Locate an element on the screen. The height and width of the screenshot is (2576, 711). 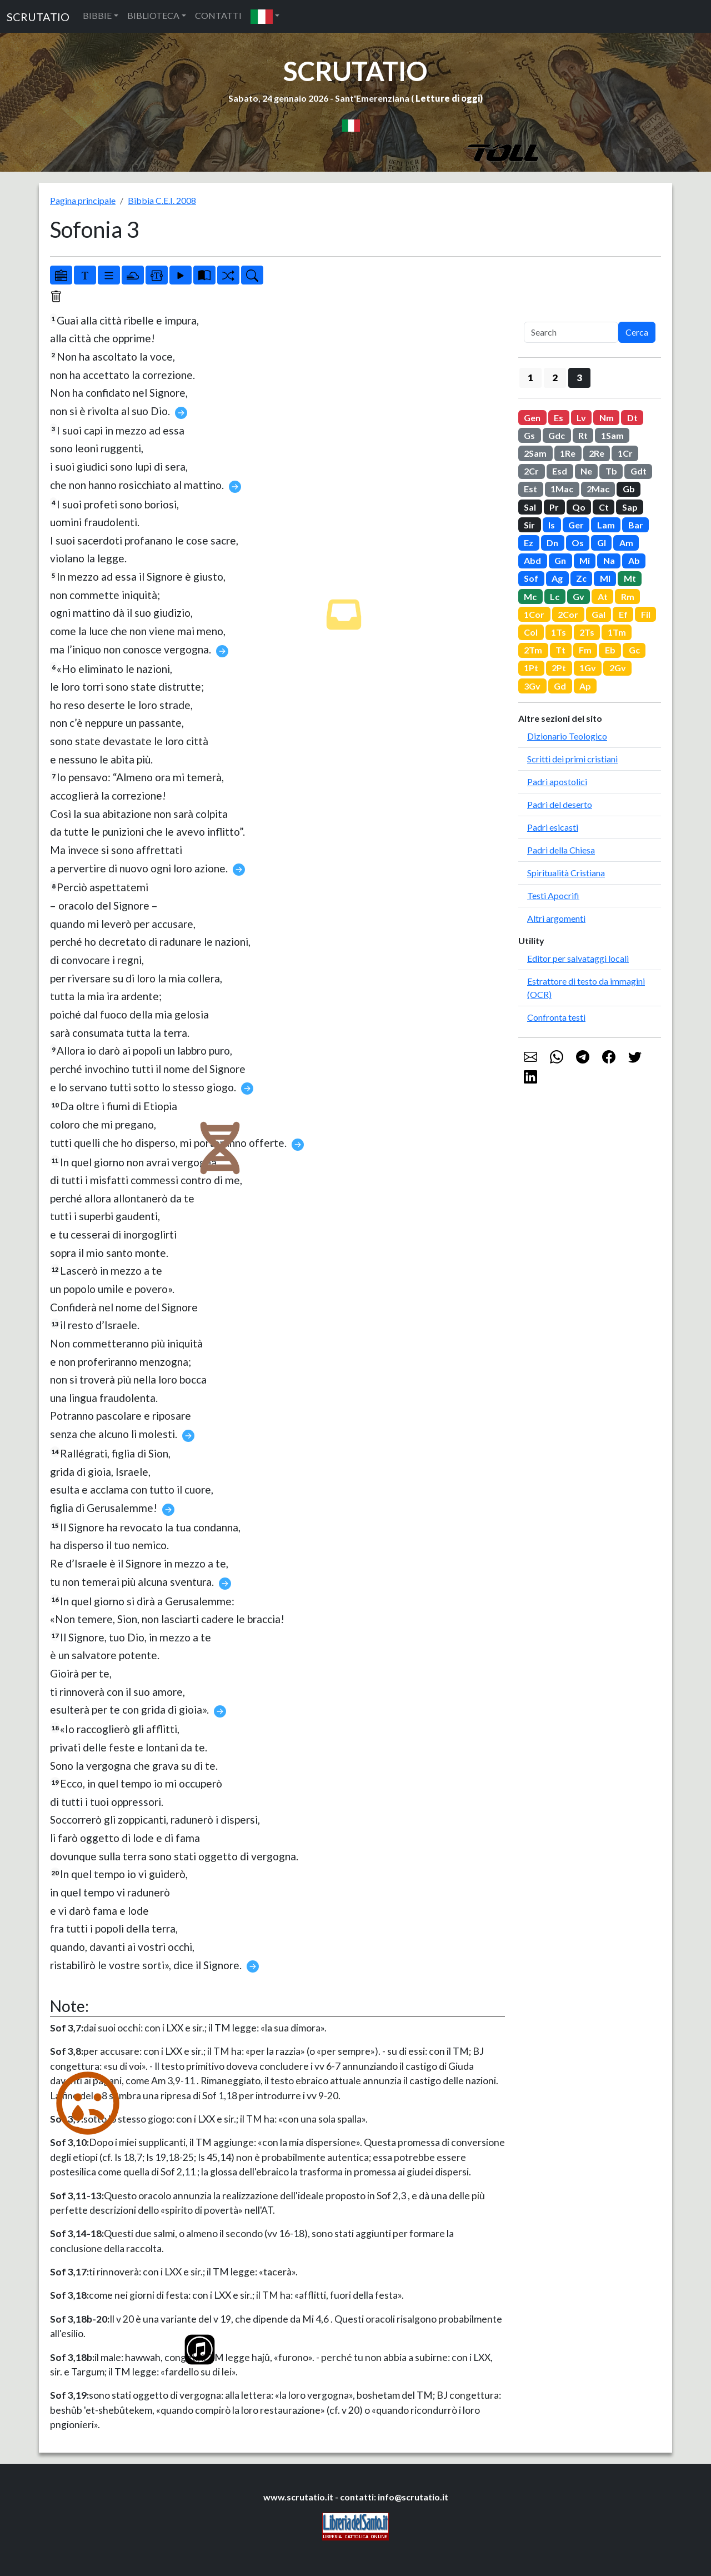
indicates an error or something went wrong is located at coordinates (88, 2103).